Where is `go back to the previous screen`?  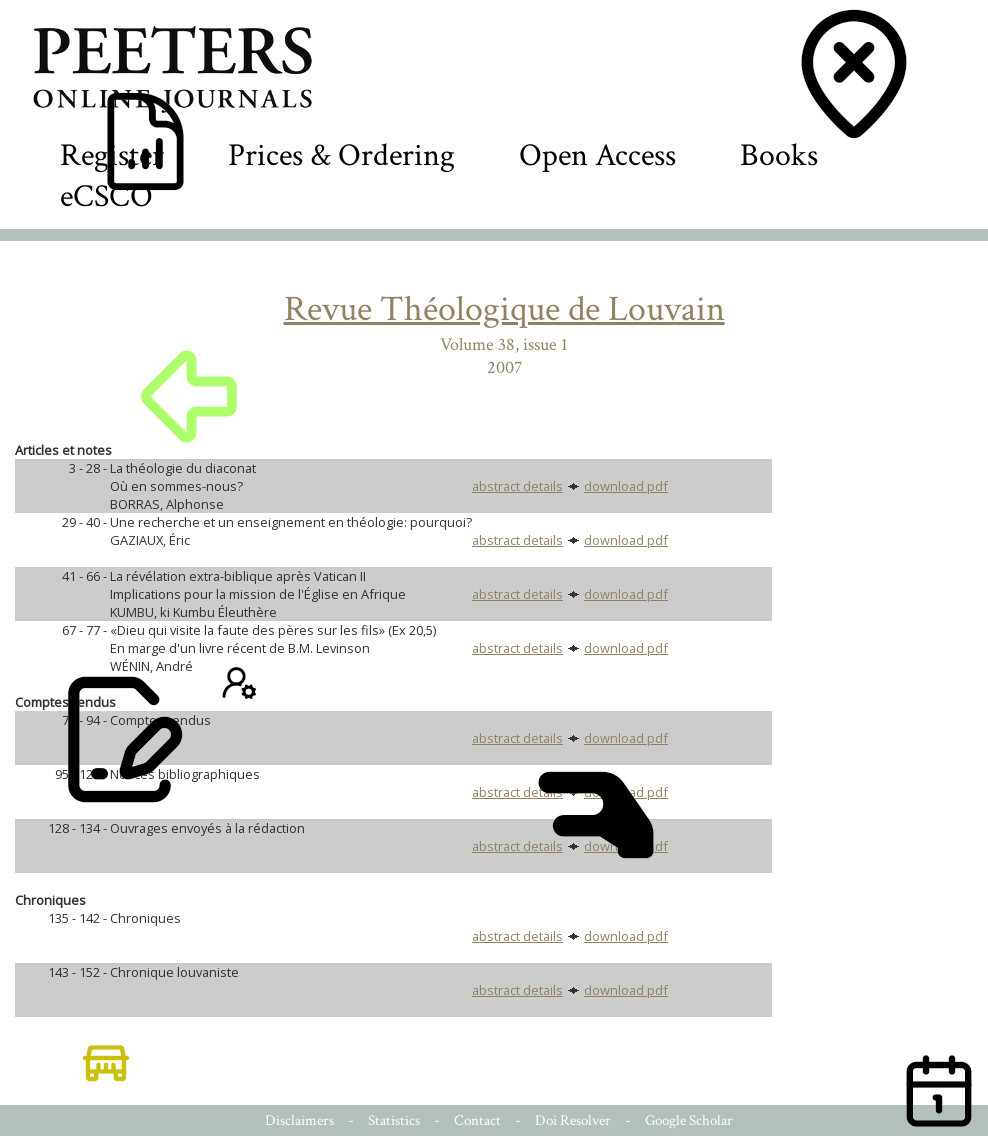 go back to the previous screen is located at coordinates (191, 396).